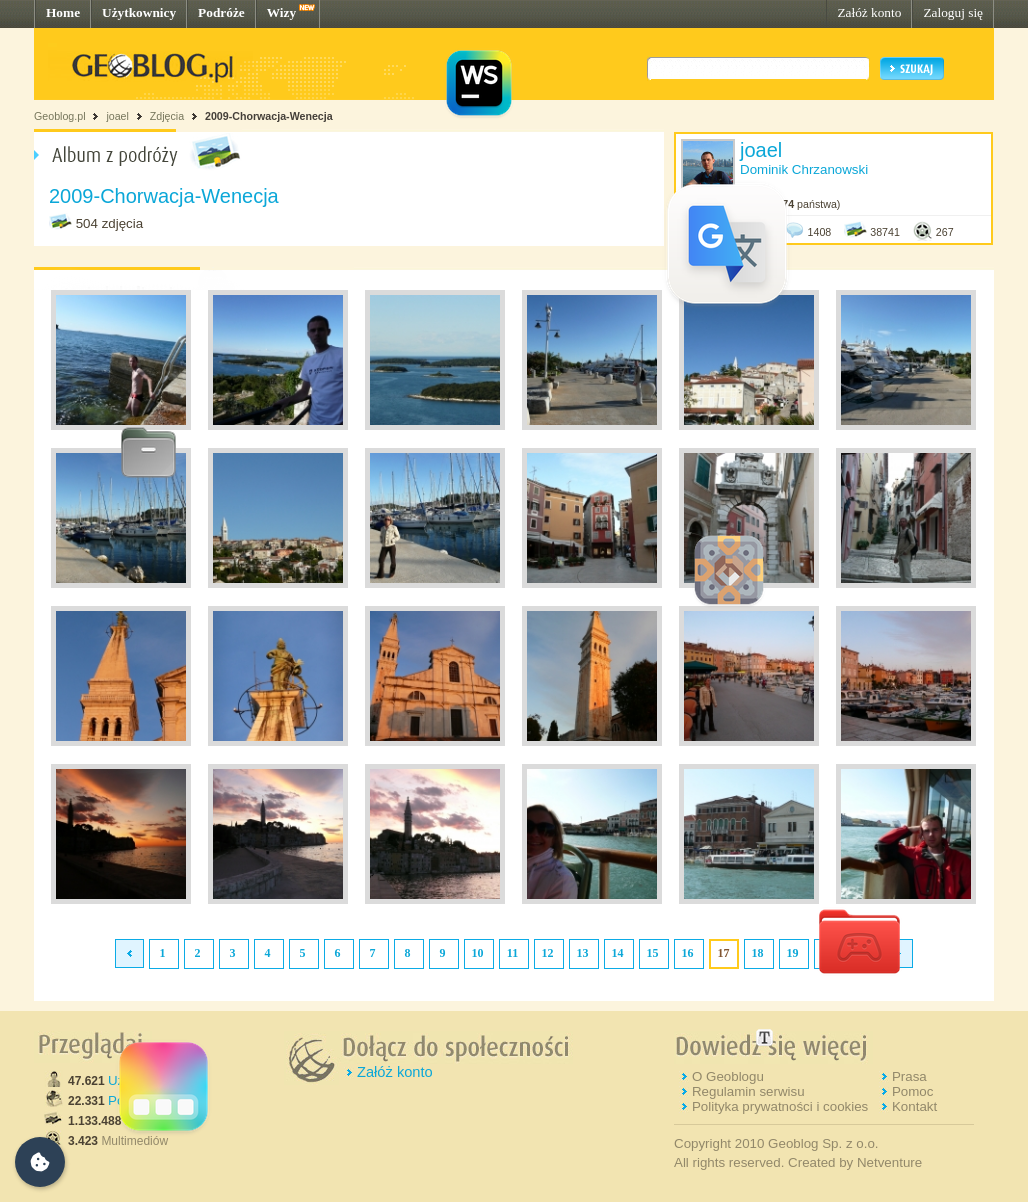 Image resolution: width=1028 pixels, height=1202 pixels. Describe the element at coordinates (727, 244) in the screenshot. I see `open google translate app` at that location.